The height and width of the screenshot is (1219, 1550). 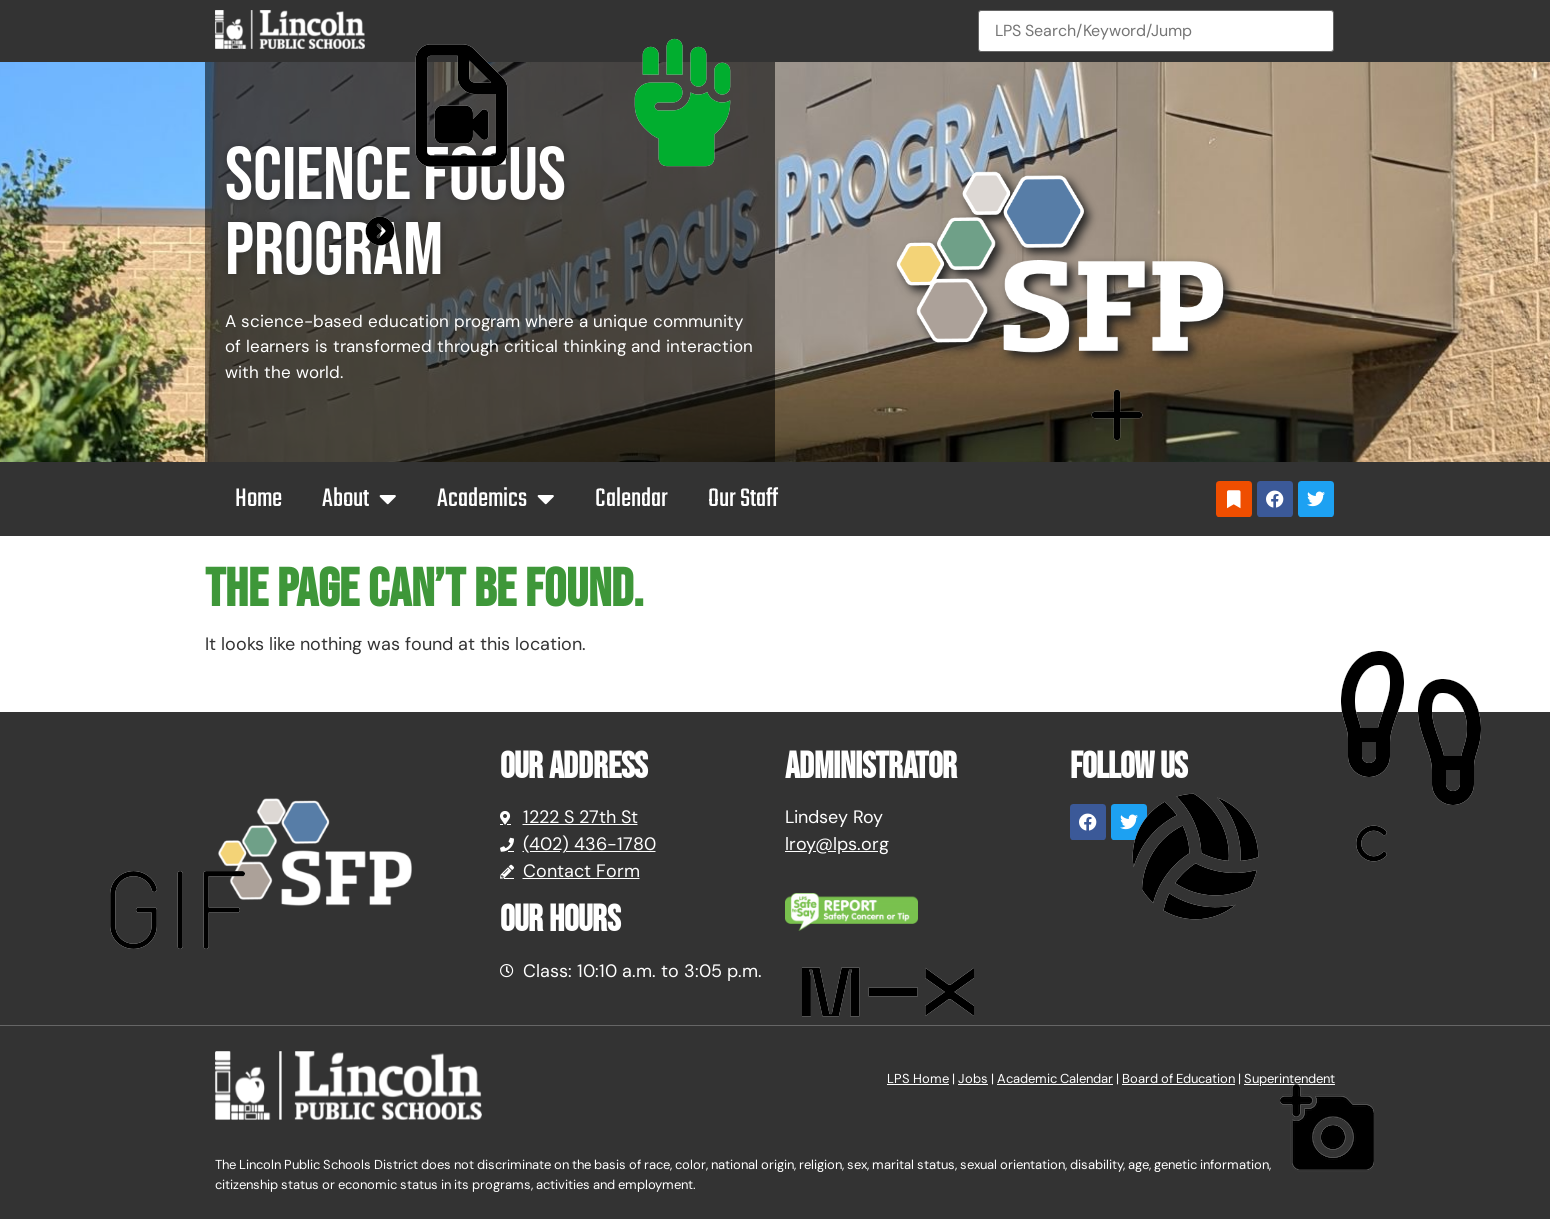 What do you see at coordinates (1195, 856) in the screenshot?
I see `access volleyball or beach sports content` at bounding box center [1195, 856].